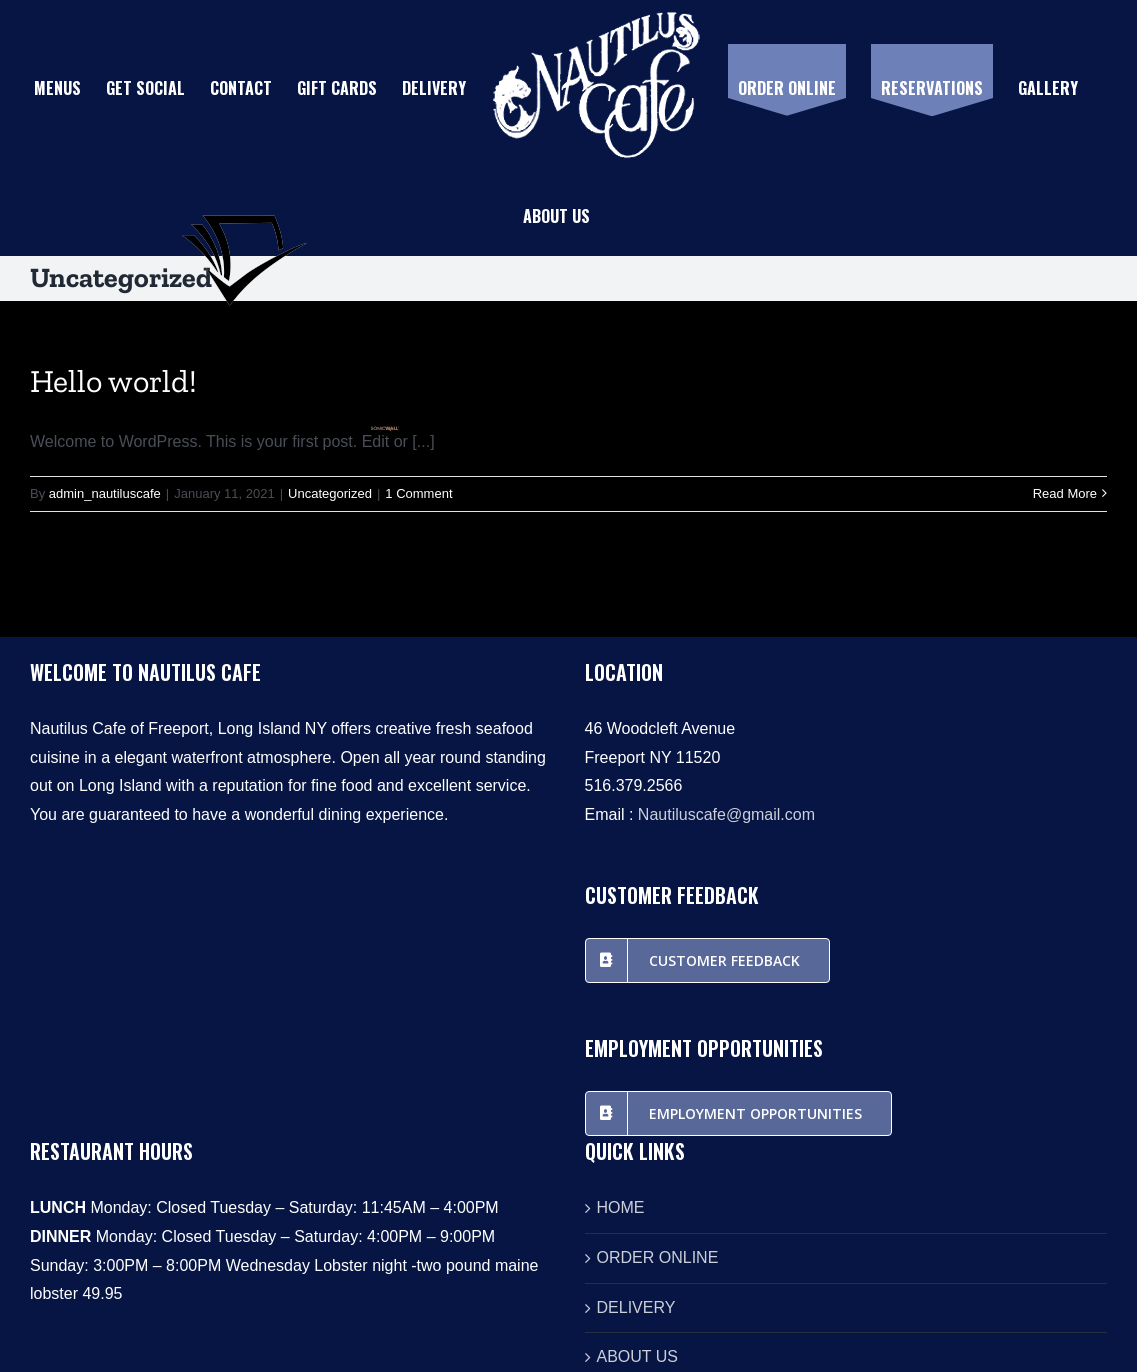  What do you see at coordinates (385, 429) in the screenshot?
I see `sonicwall network security branding` at bounding box center [385, 429].